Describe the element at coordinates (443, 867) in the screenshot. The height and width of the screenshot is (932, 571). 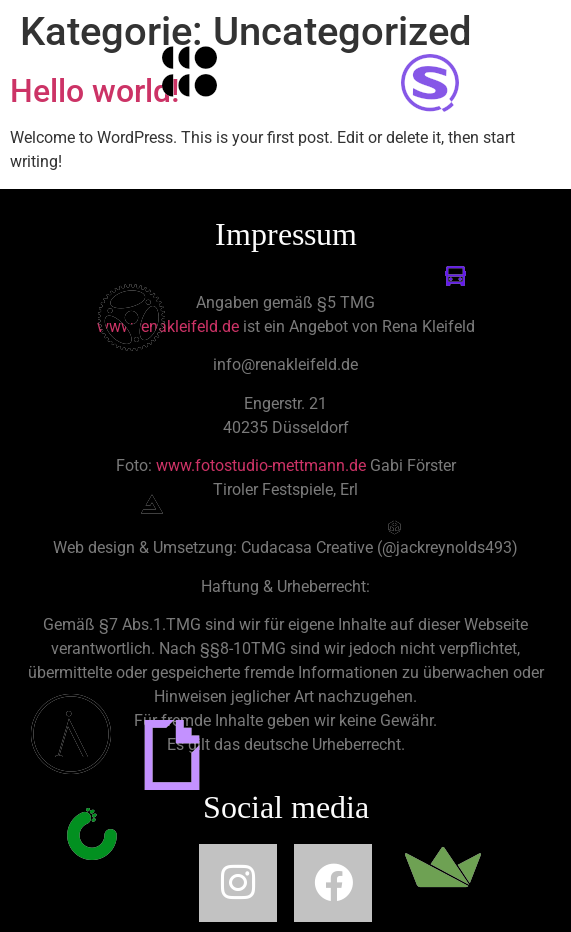
I see `open streamlit application` at that location.